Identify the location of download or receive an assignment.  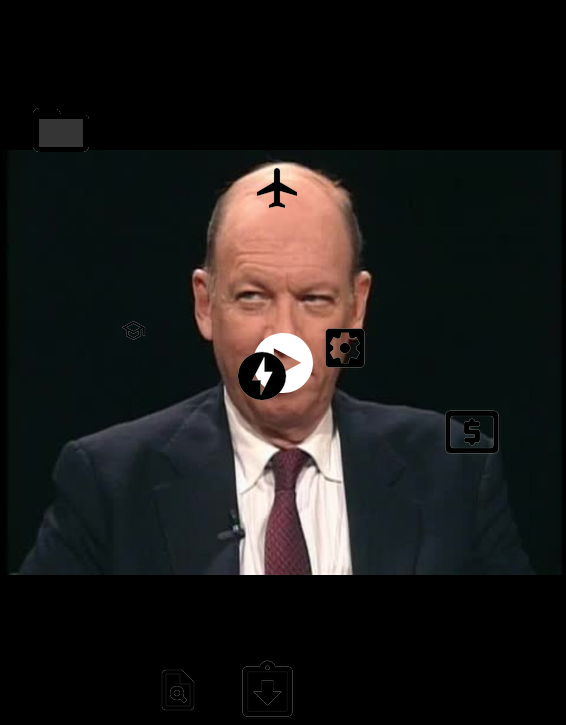
(267, 691).